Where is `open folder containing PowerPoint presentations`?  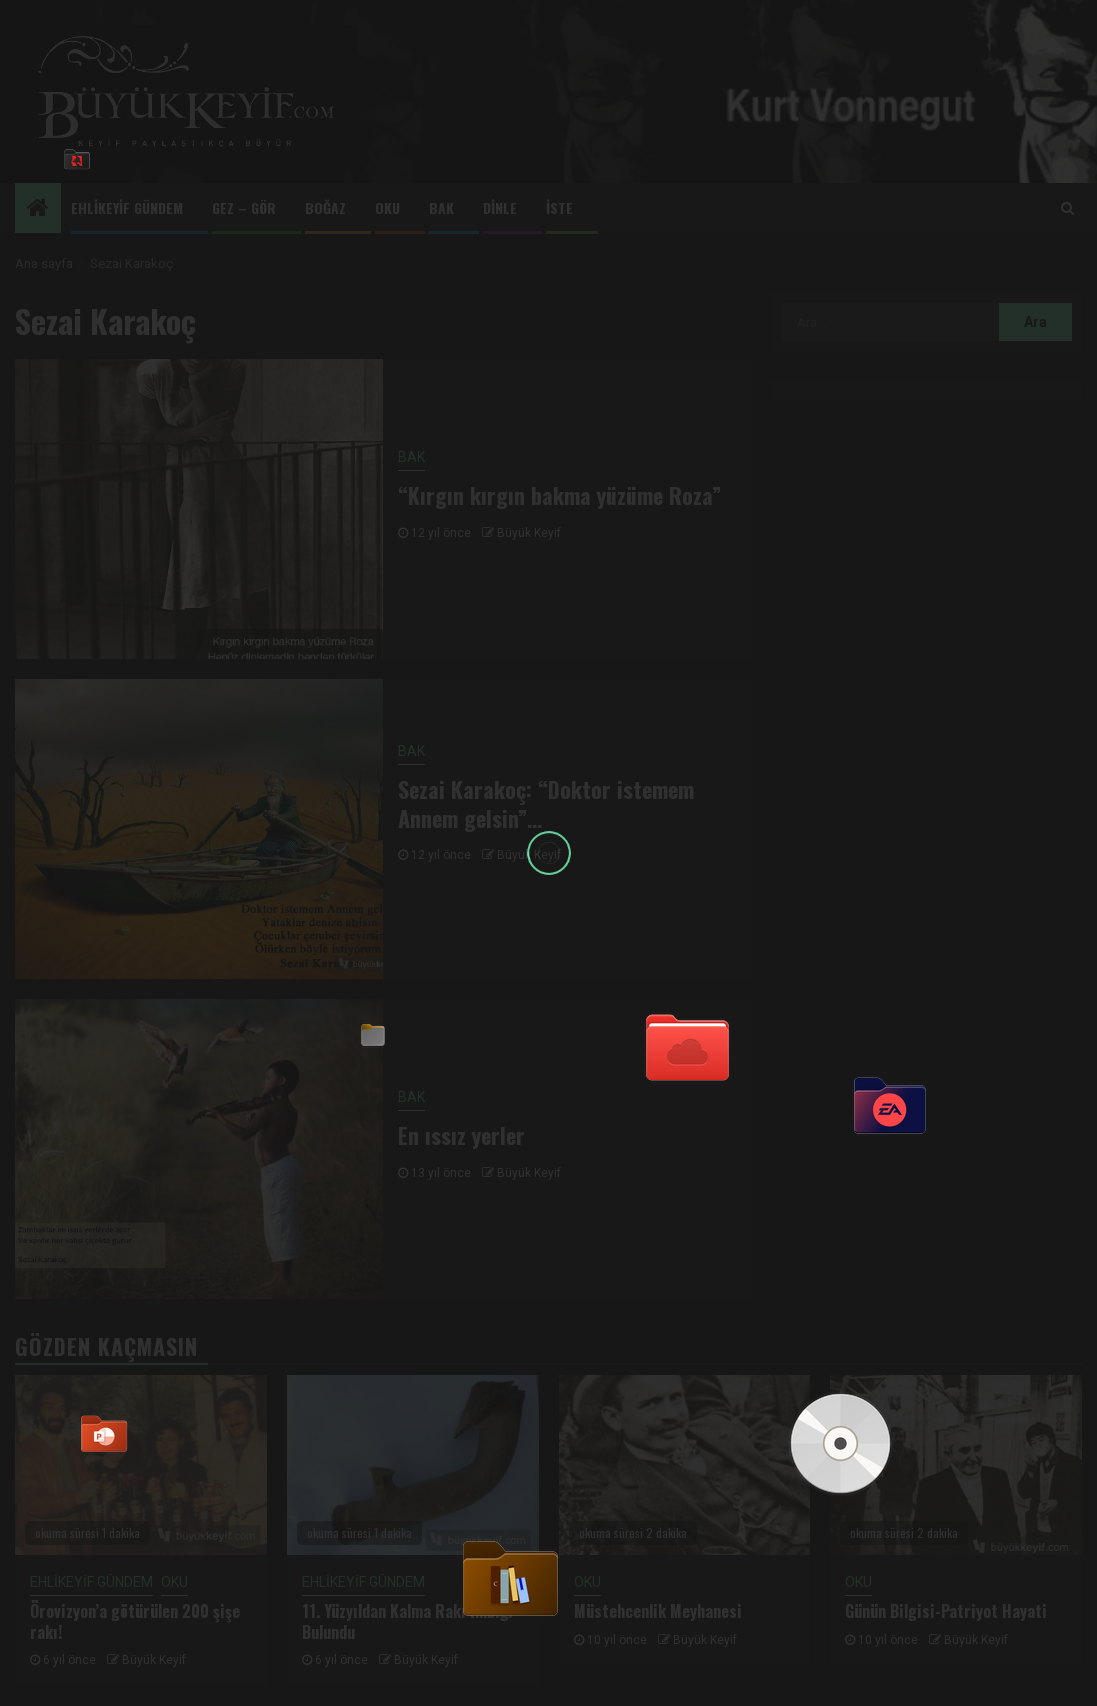 open folder containing PowerPoint presentations is located at coordinates (104, 1435).